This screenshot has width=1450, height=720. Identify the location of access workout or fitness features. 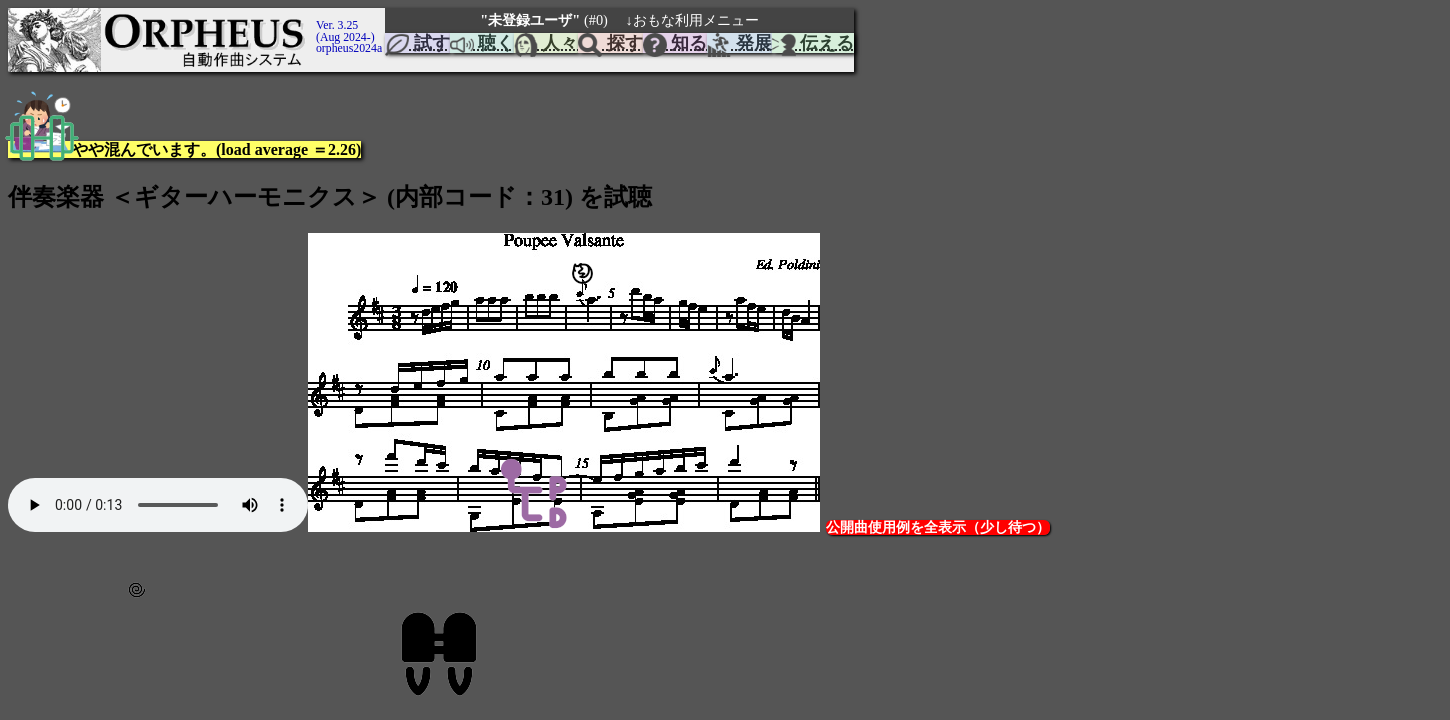
(42, 138).